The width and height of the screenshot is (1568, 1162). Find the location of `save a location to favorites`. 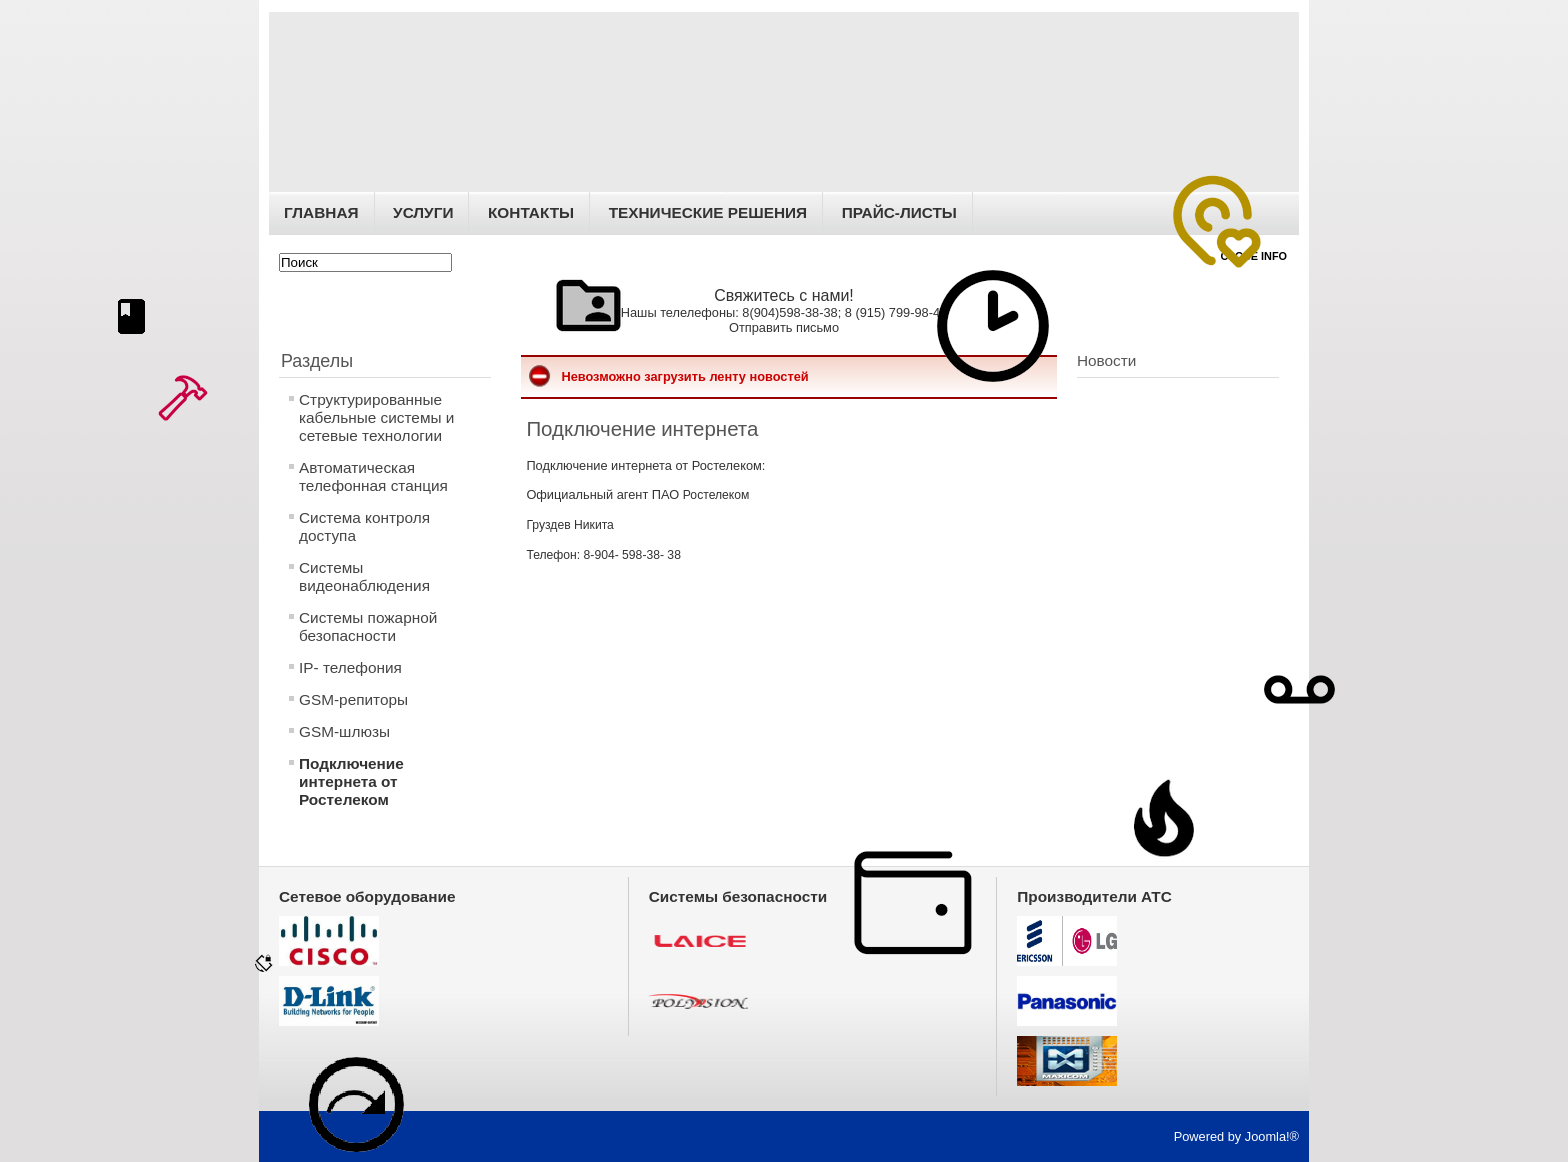

save a location to favorites is located at coordinates (1212, 219).